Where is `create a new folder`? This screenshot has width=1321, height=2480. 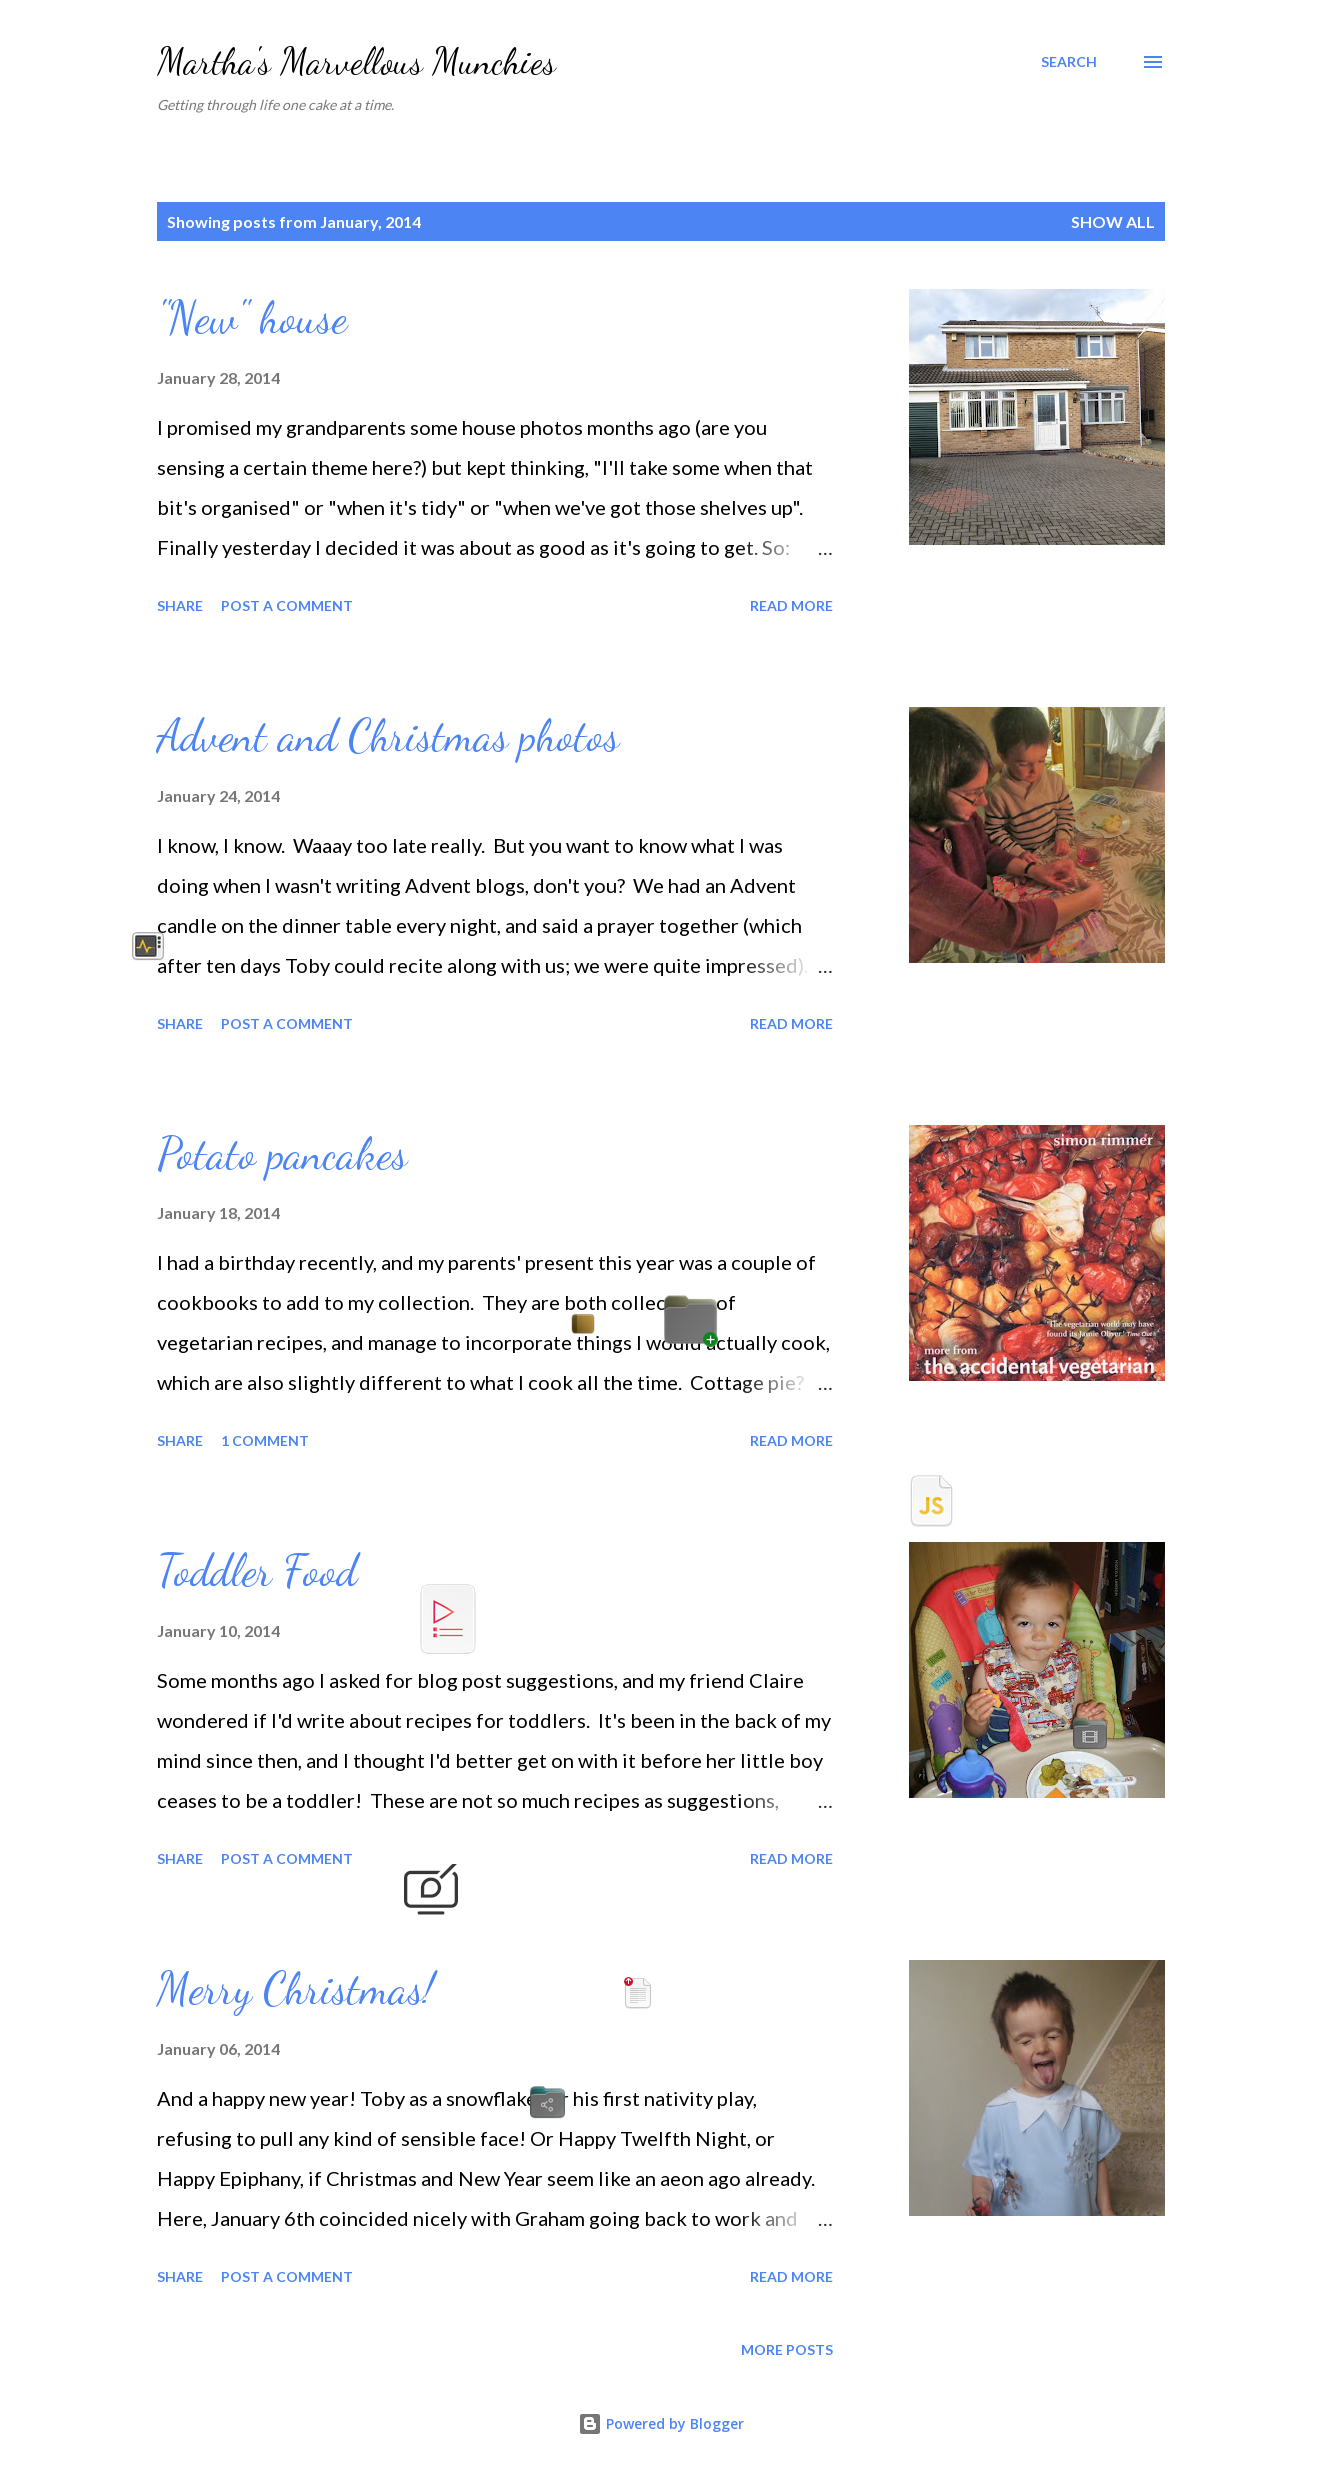 create a new folder is located at coordinates (690, 1319).